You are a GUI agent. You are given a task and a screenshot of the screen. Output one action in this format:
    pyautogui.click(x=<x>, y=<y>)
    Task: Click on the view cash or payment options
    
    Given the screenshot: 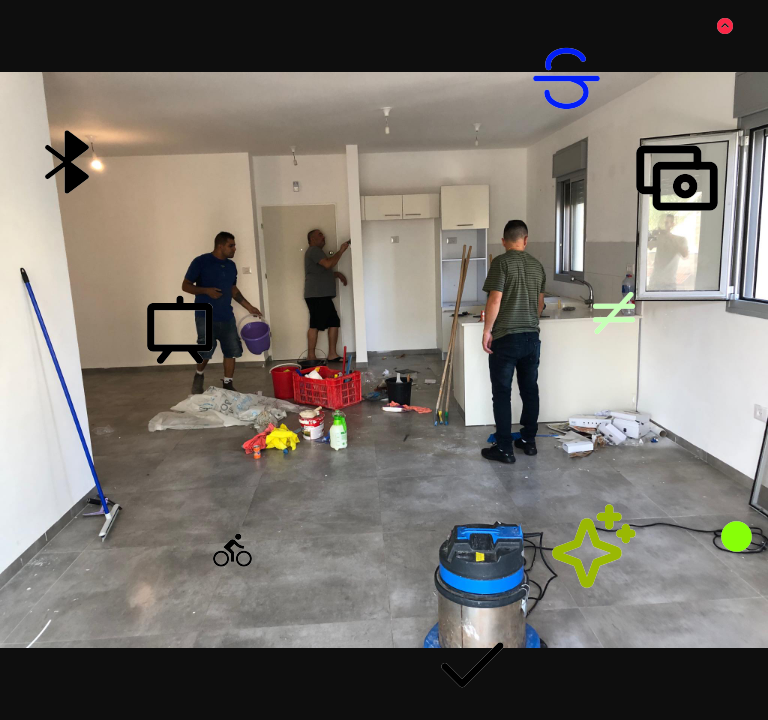 What is the action you would take?
    pyautogui.click(x=677, y=178)
    